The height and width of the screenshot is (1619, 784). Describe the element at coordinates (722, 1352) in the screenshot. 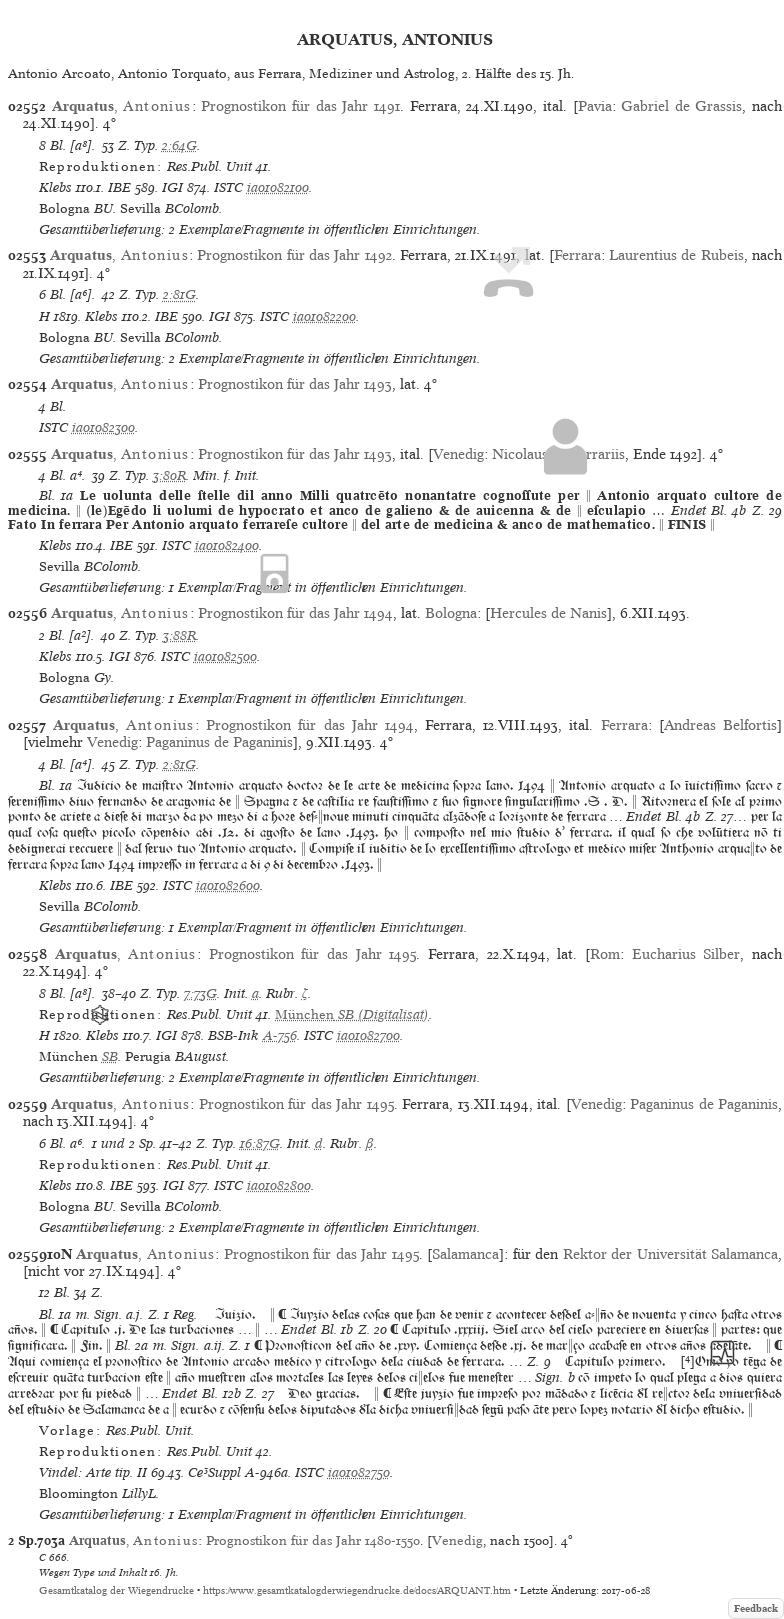

I see `open system monitor or activity monitor` at that location.